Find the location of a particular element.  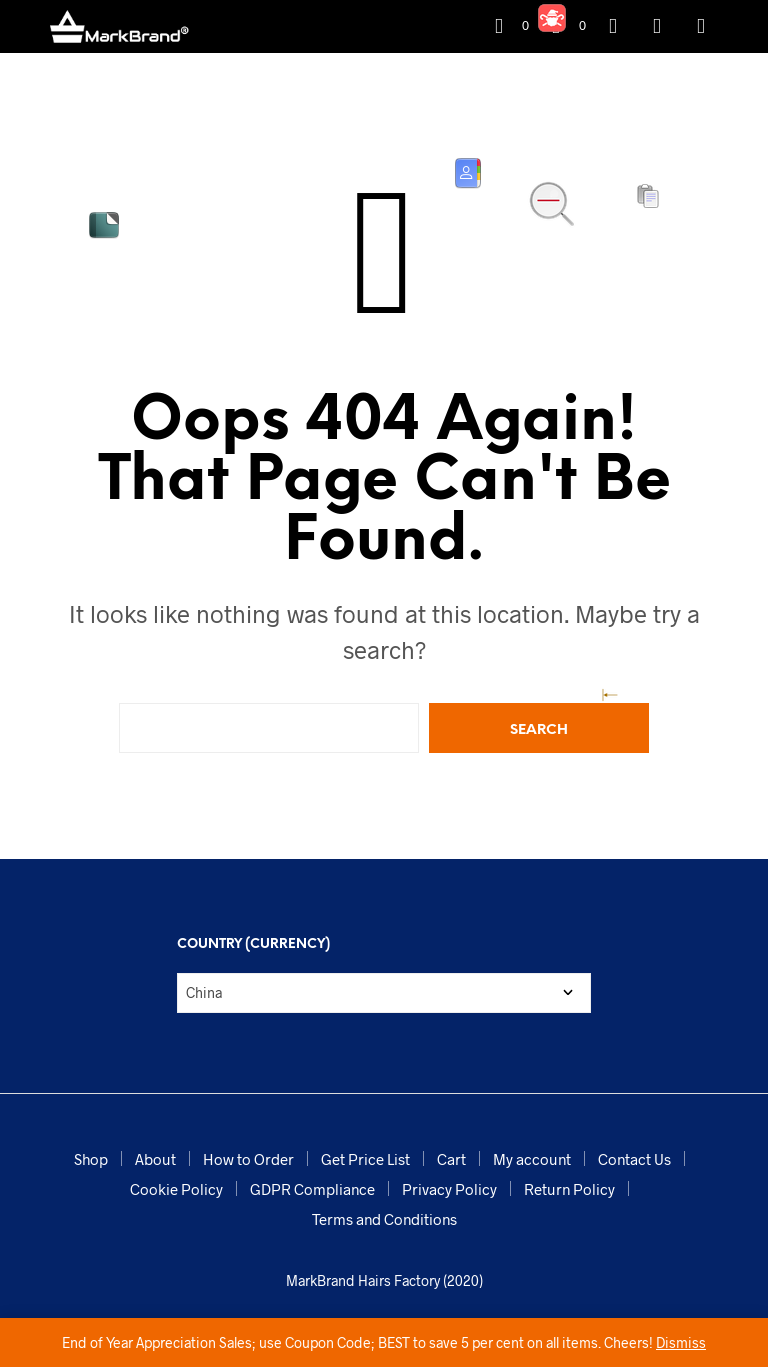

paste content from clipboard is located at coordinates (648, 196).